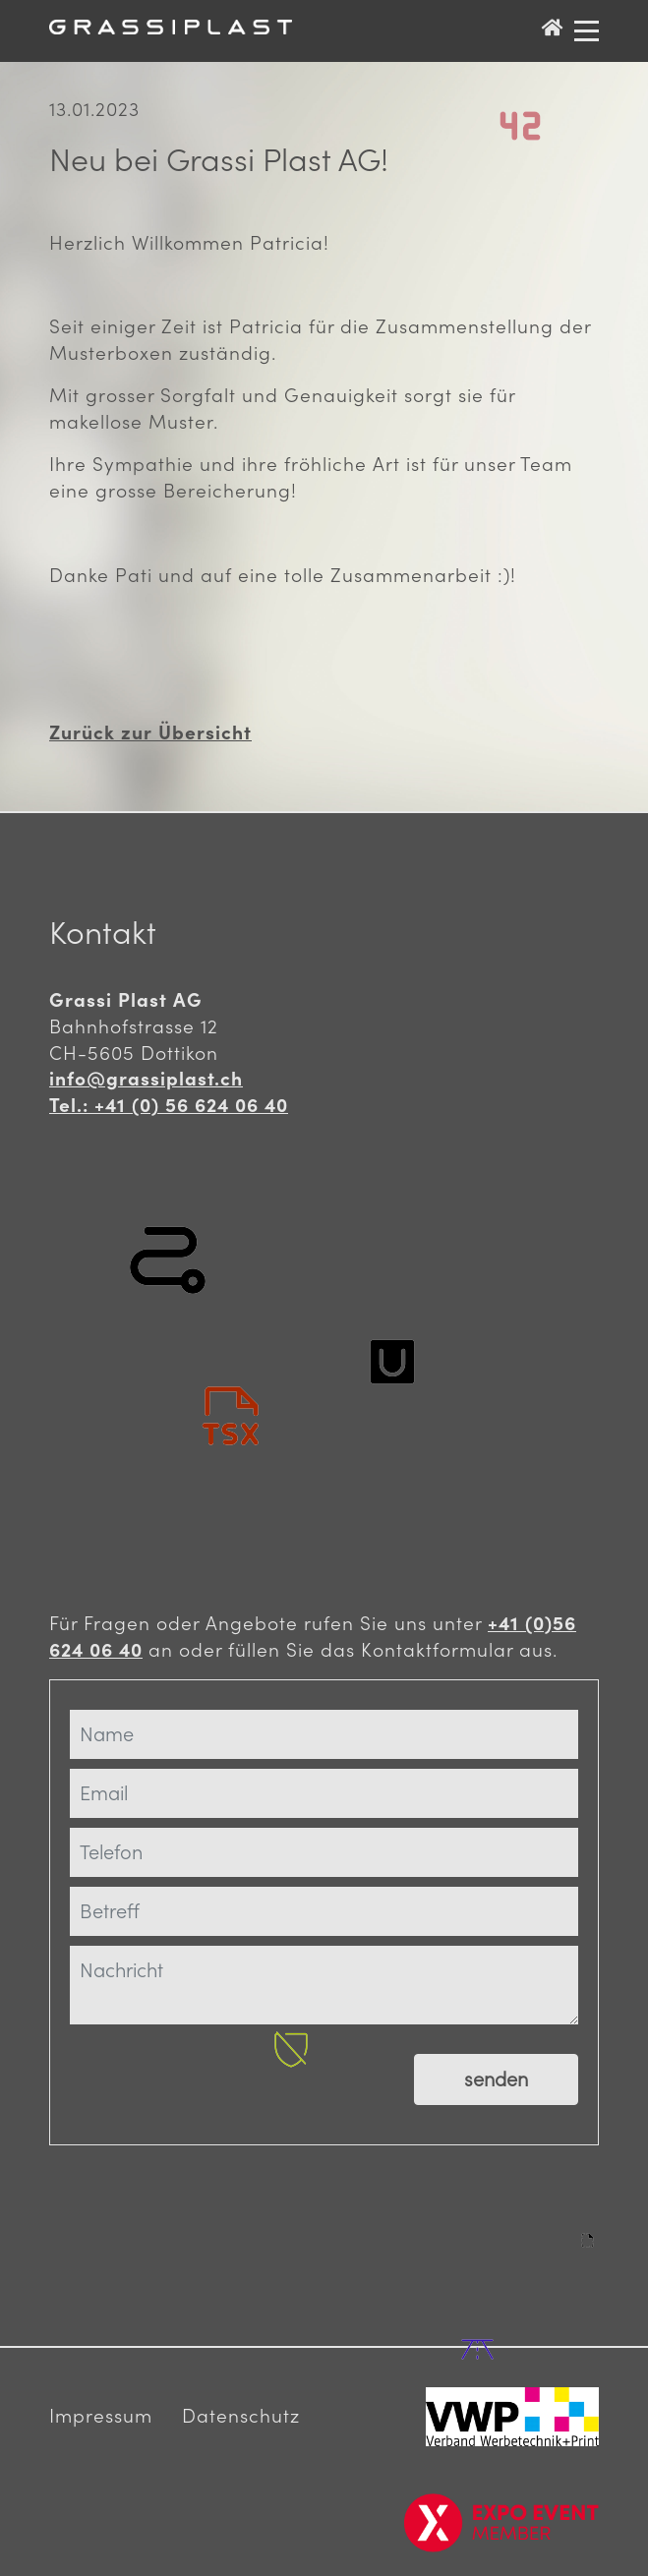  Describe the element at coordinates (587, 2240) in the screenshot. I see `a draft or unsaved file` at that location.